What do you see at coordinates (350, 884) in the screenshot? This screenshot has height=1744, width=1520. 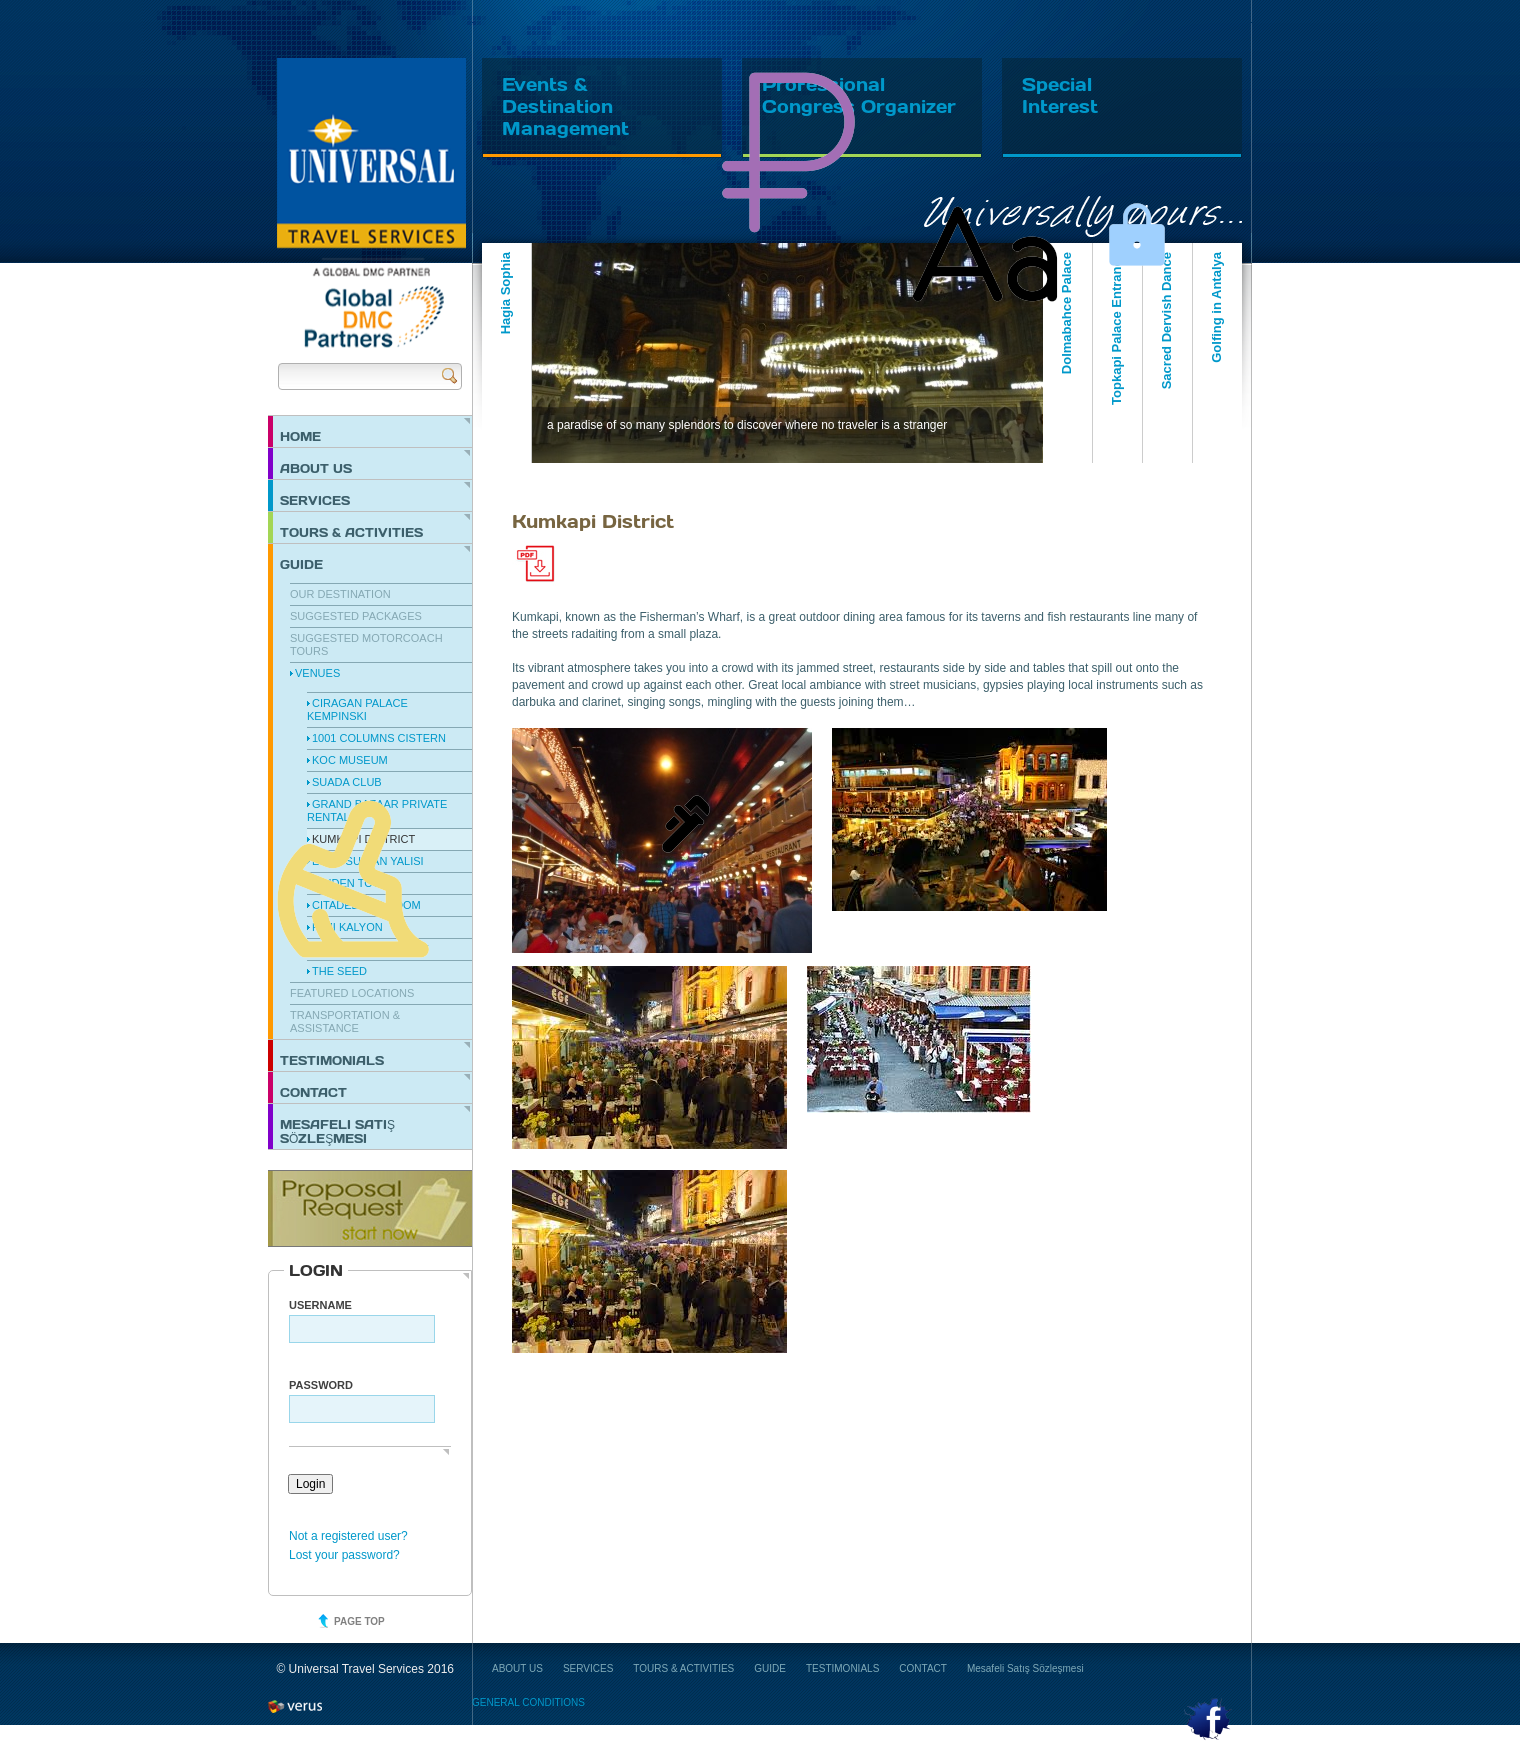 I see `clear cache or temporary files` at bounding box center [350, 884].